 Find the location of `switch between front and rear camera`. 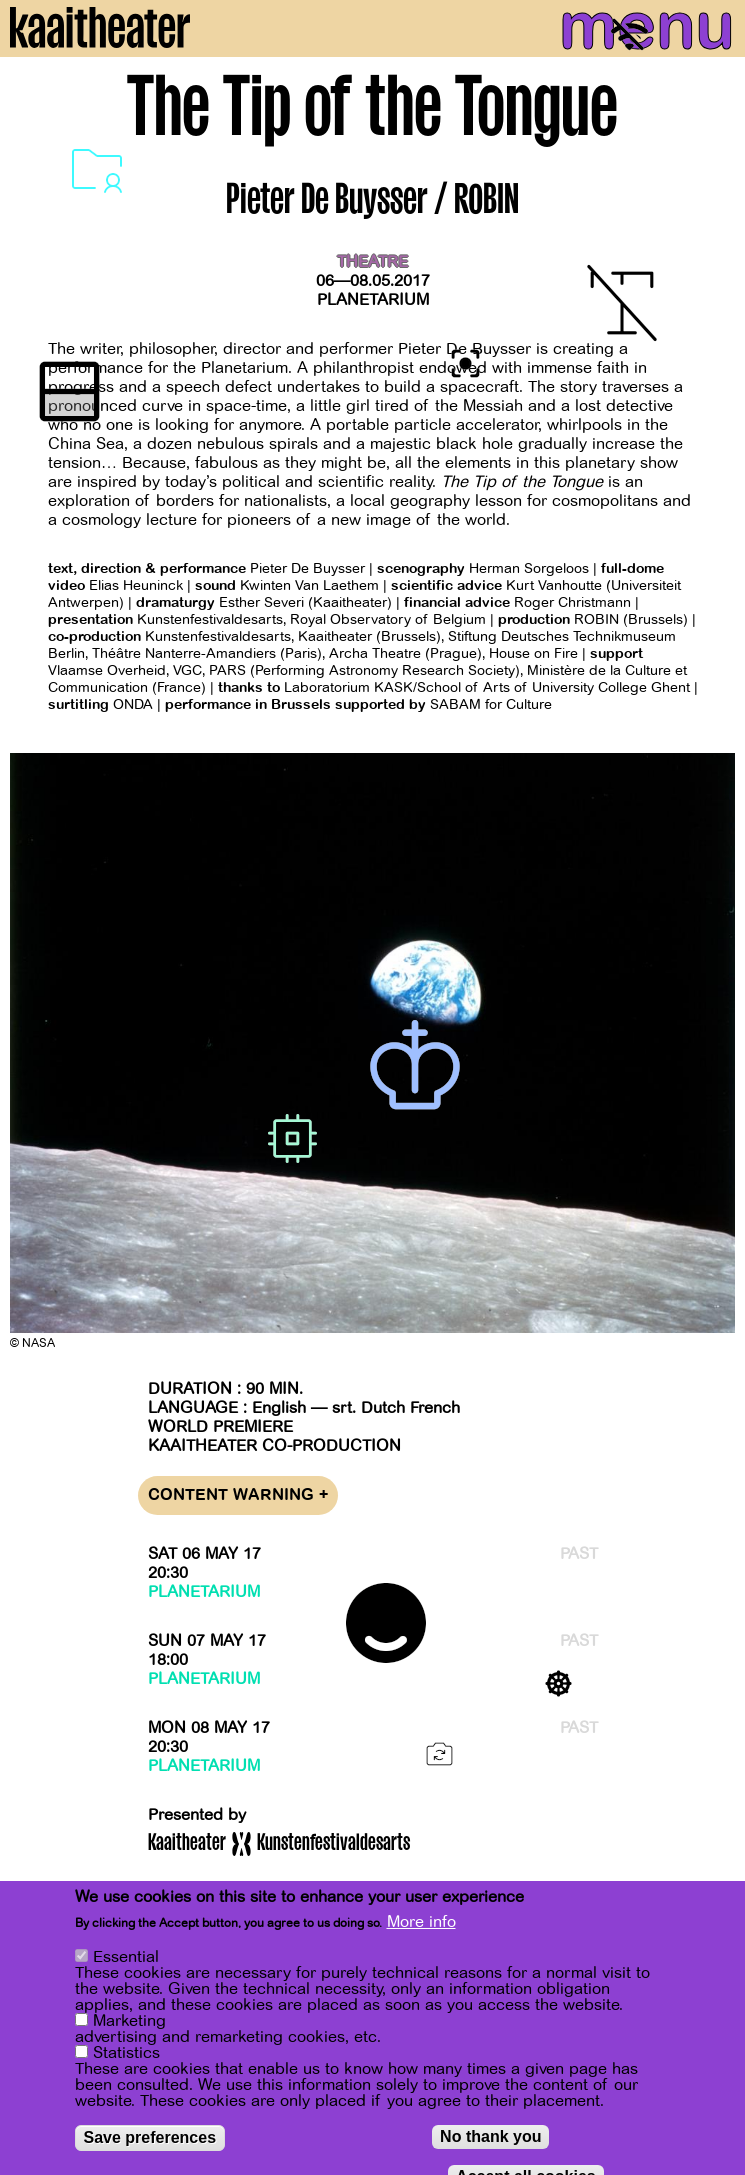

switch between front and rear camera is located at coordinates (439, 1754).